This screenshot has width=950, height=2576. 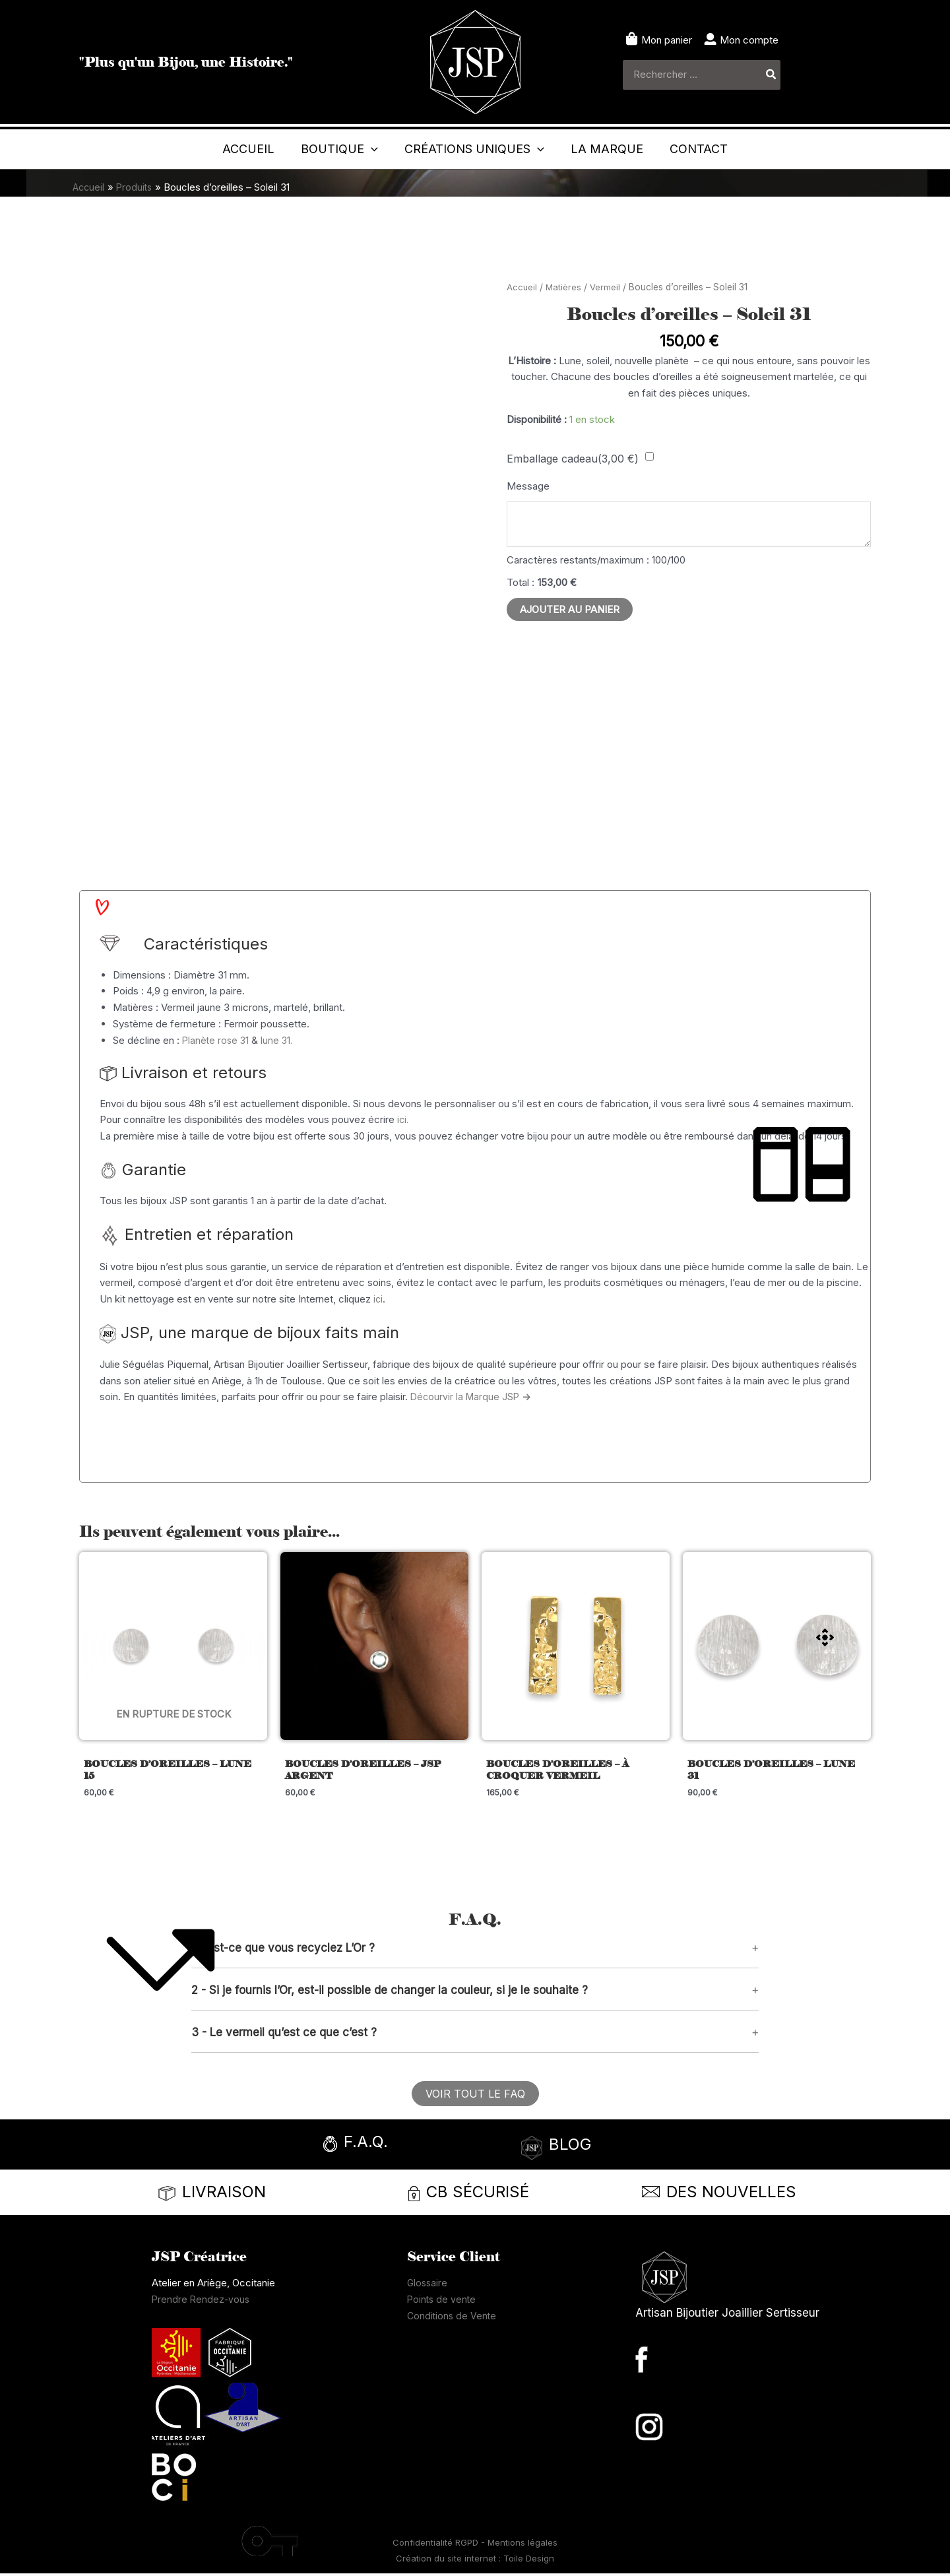 What do you see at coordinates (798, 1164) in the screenshot?
I see `compare file differences` at bounding box center [798, 1164].